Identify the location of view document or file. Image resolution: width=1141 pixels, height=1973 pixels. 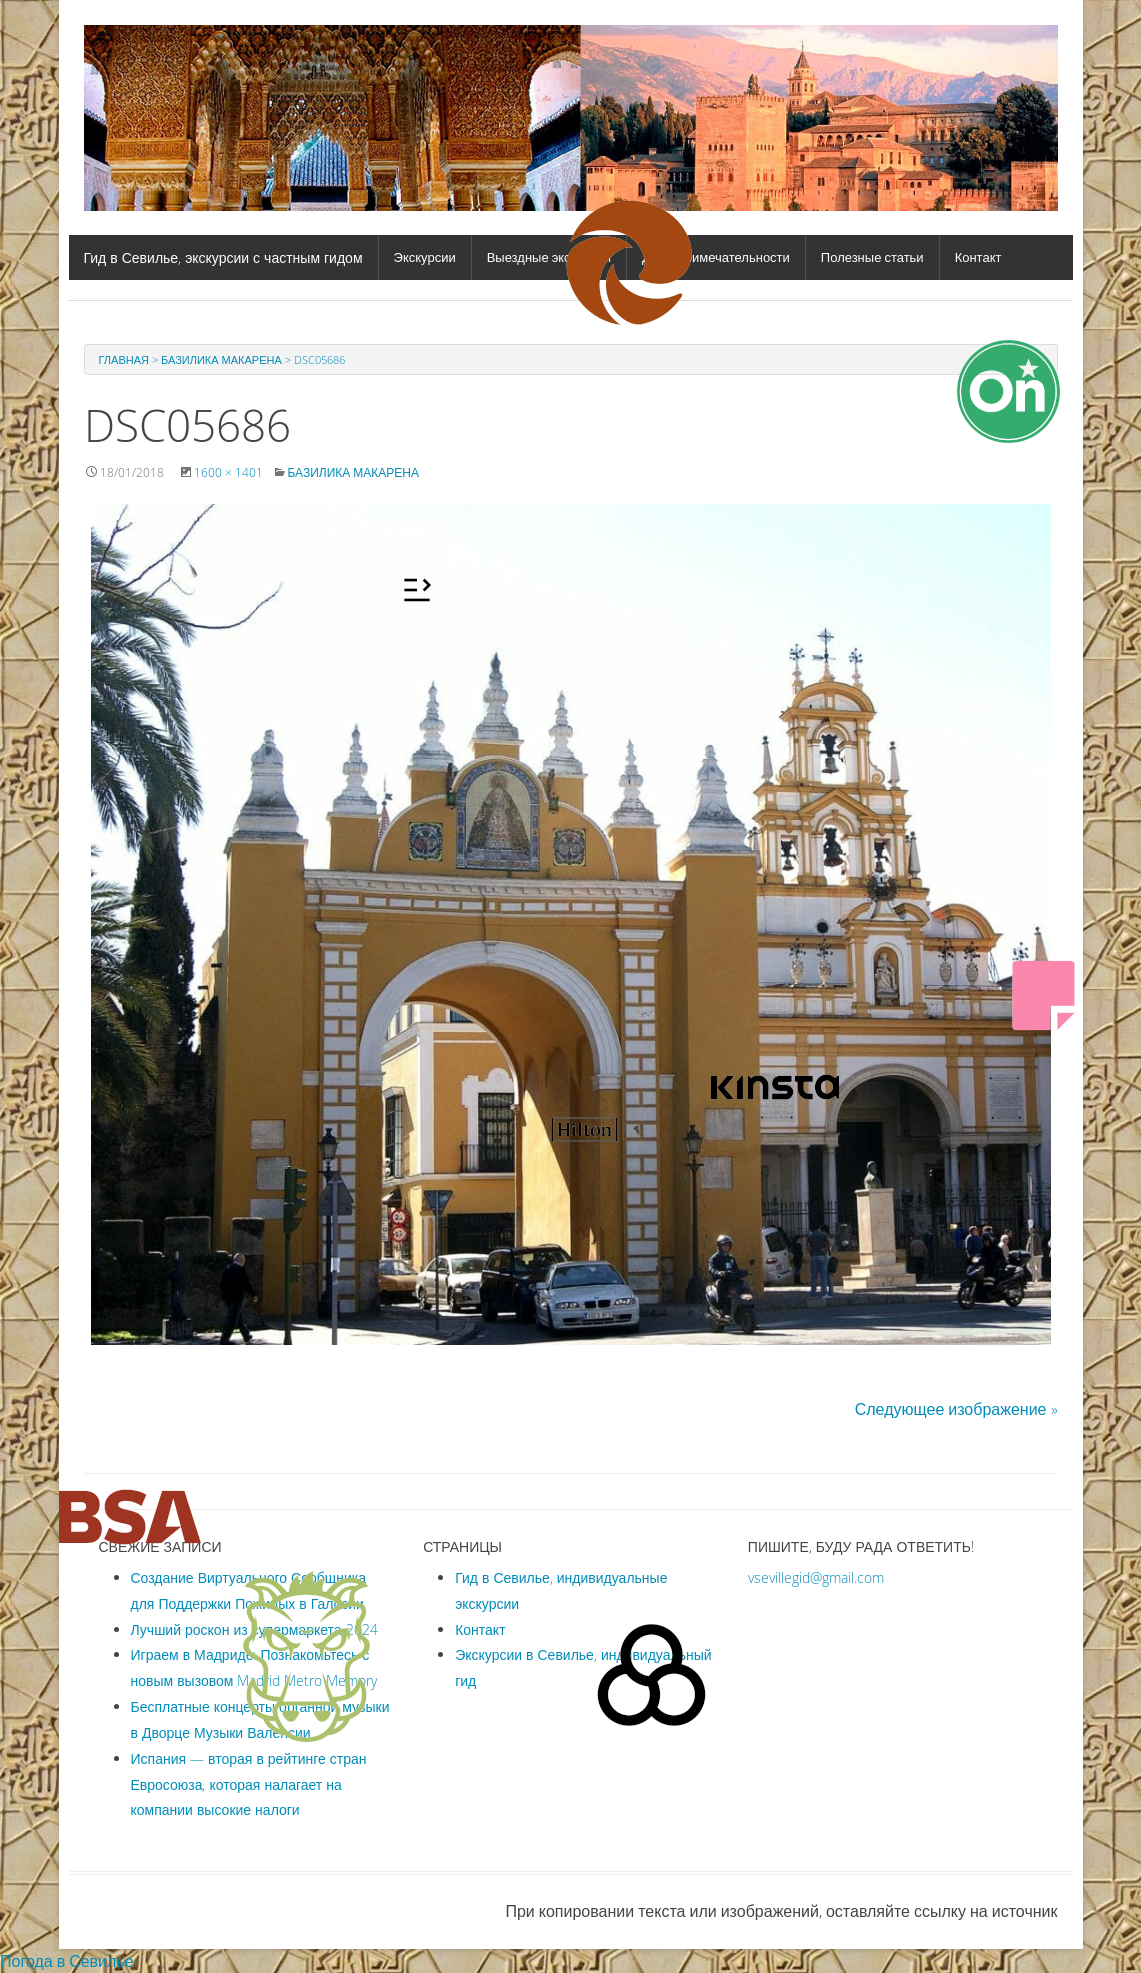
(1043, 995).